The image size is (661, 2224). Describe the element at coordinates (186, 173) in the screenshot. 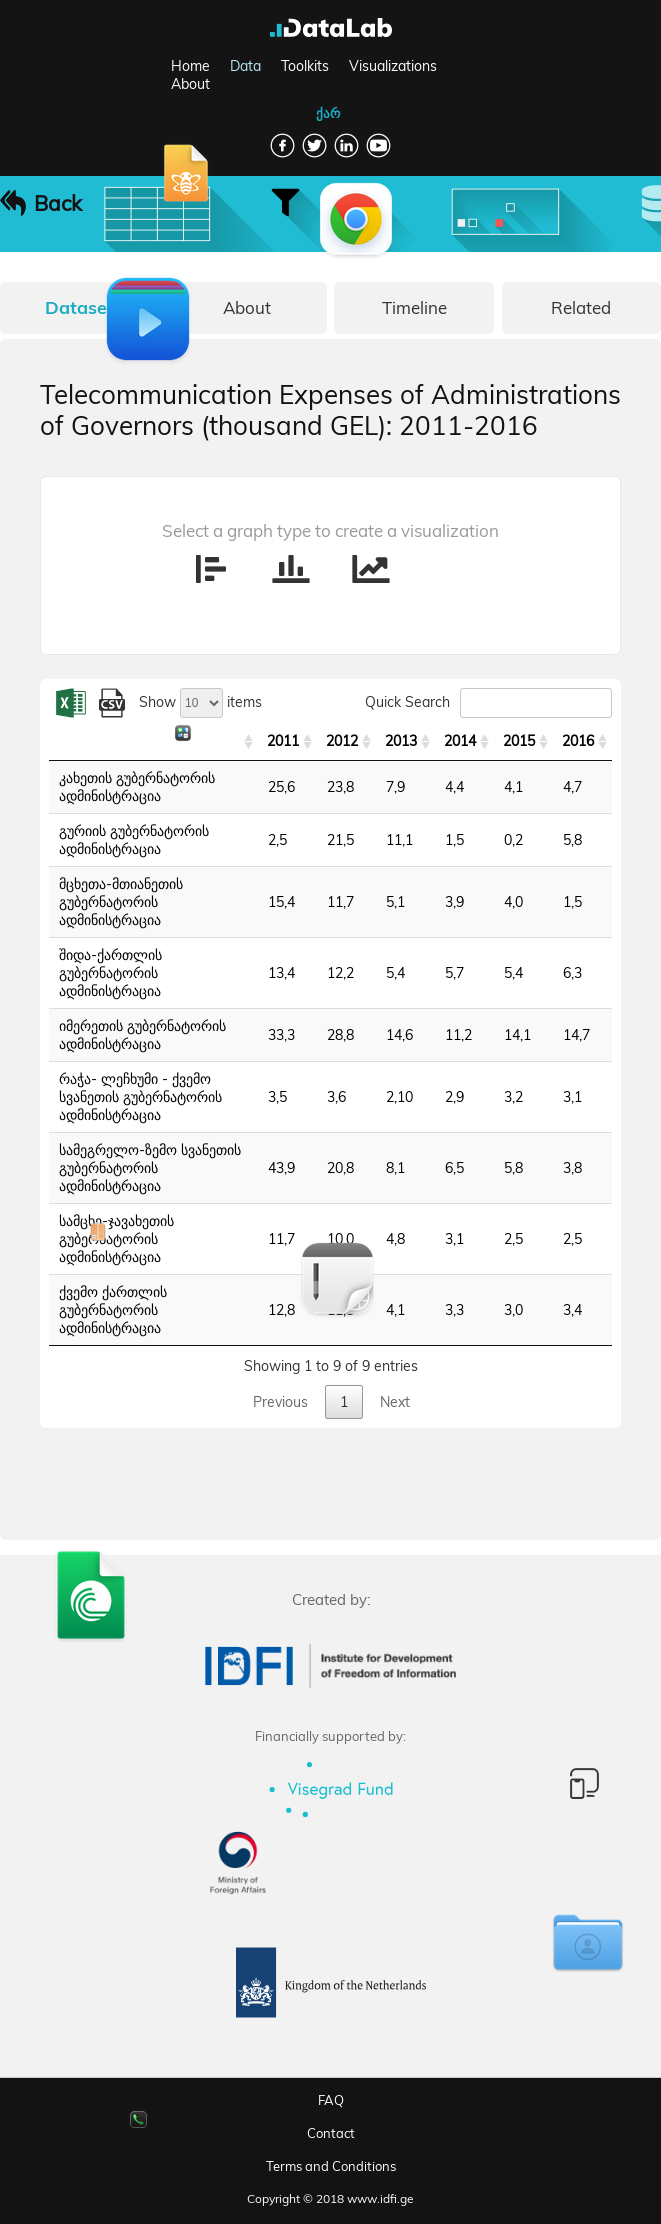

I see `open a freeplane mind mapping file` at that location.